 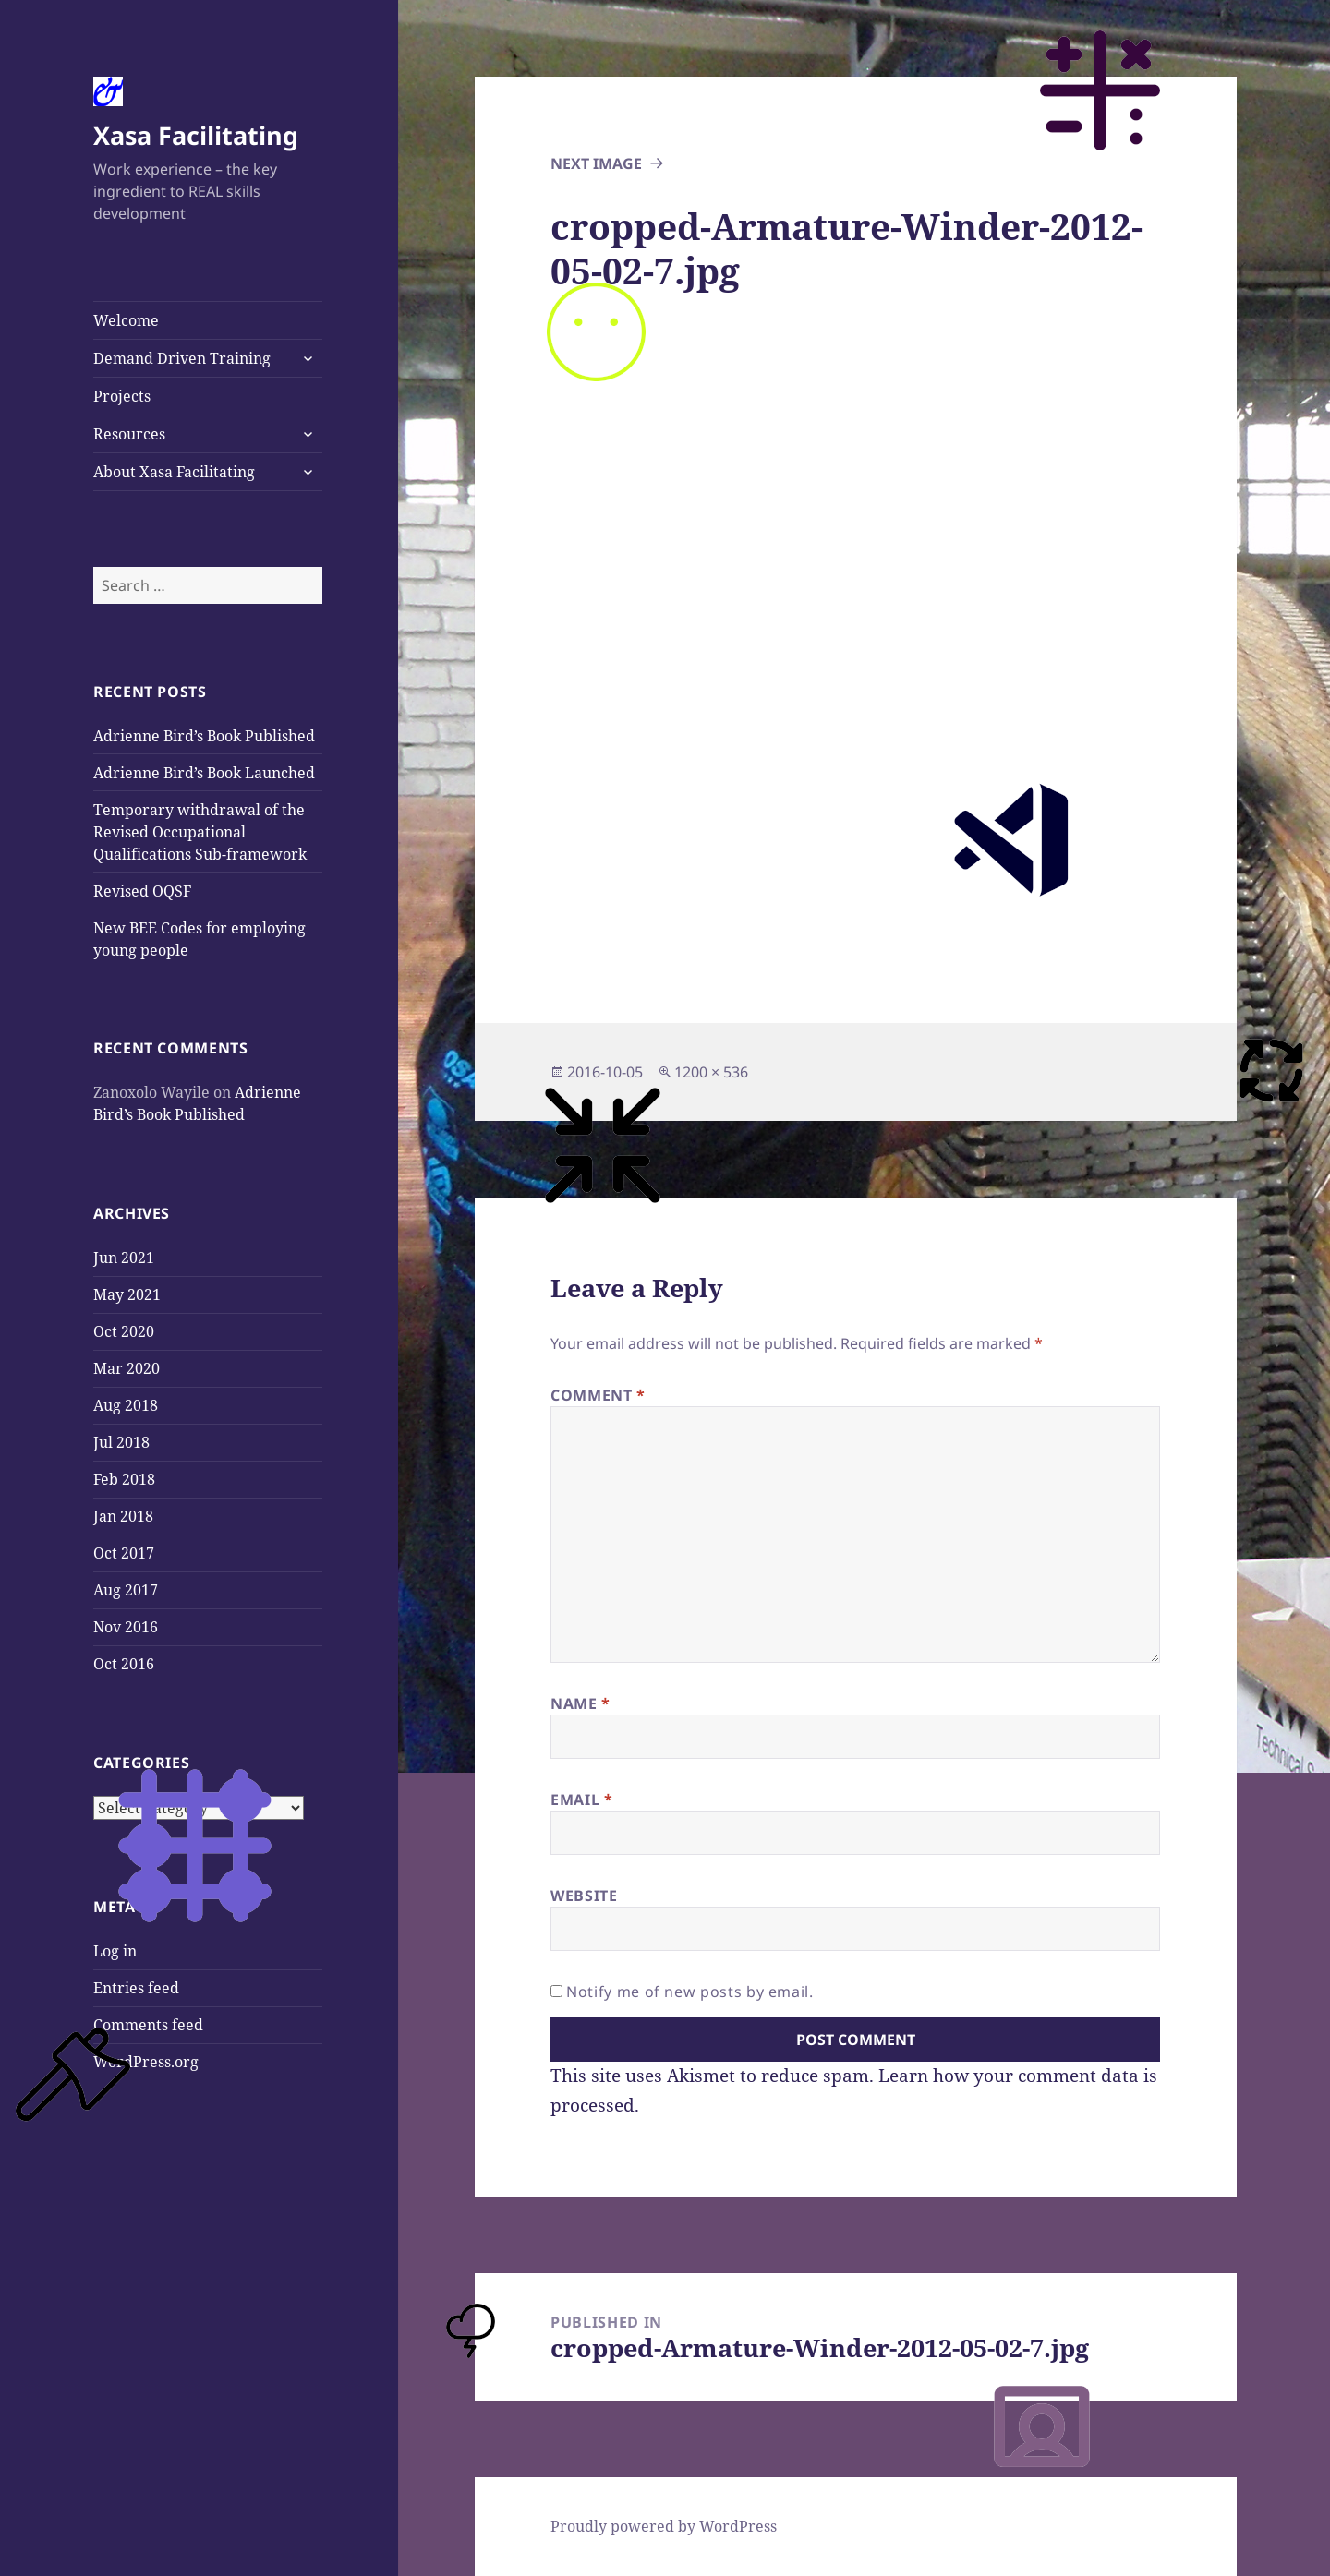 I want to click on indicates thunderstorm or severe weather conditions, so click(x=470, y=2329).